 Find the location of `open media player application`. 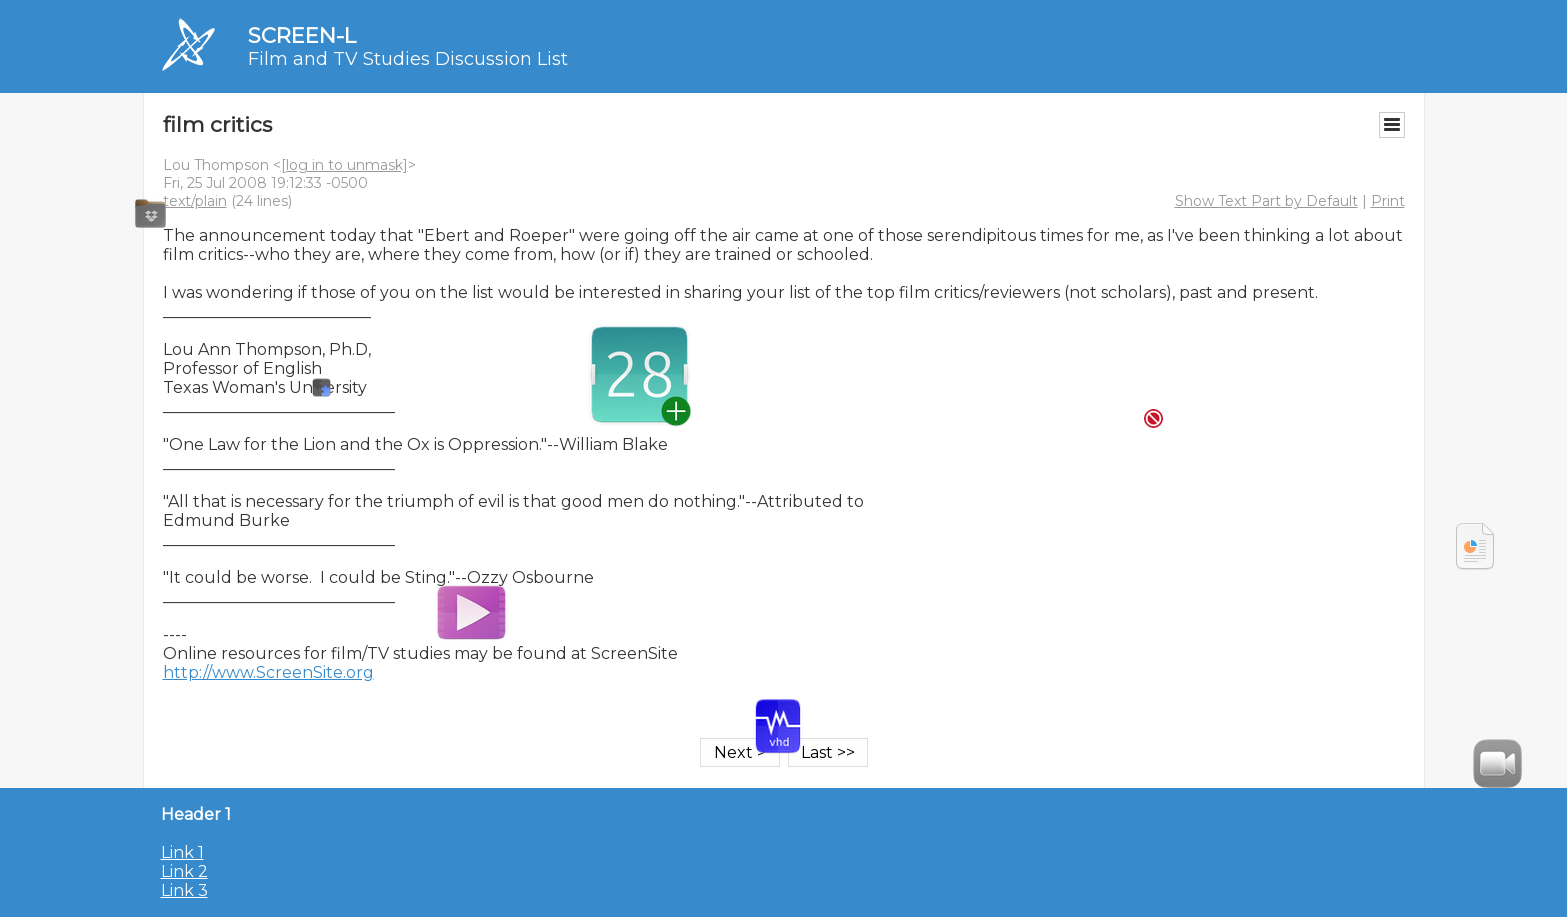

open media player application is located at coordinates (471, 612).